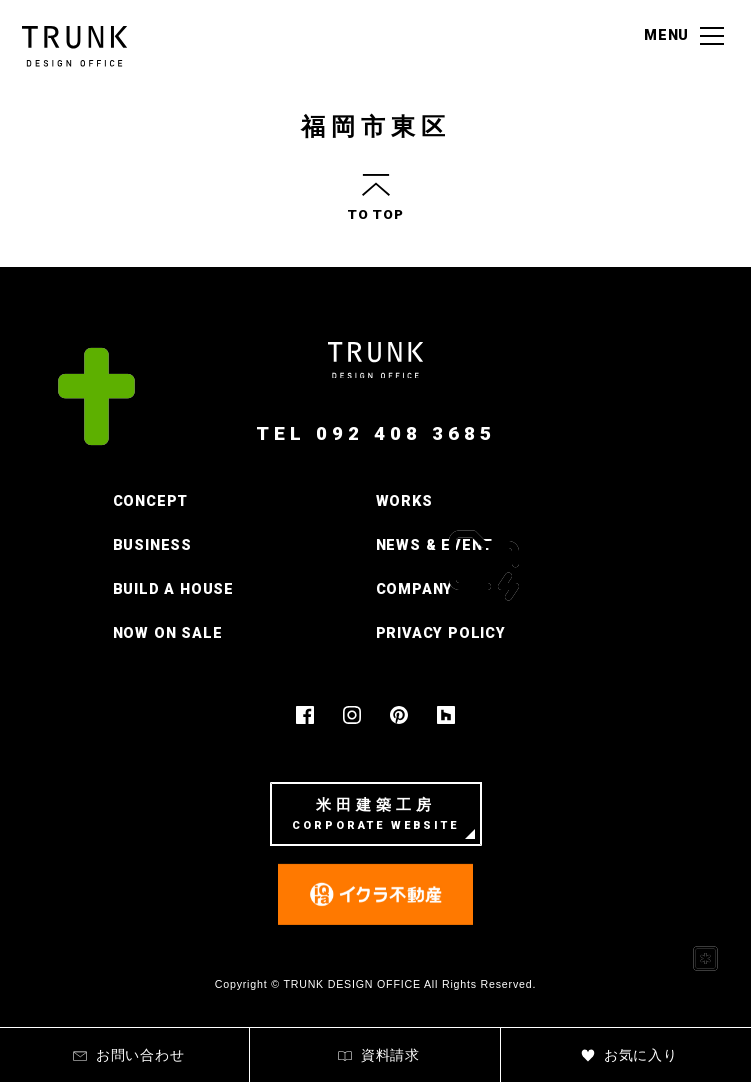 This screenshot has width=751, height=1082. I want to click on religious or faith-related content, so click(96, 396).